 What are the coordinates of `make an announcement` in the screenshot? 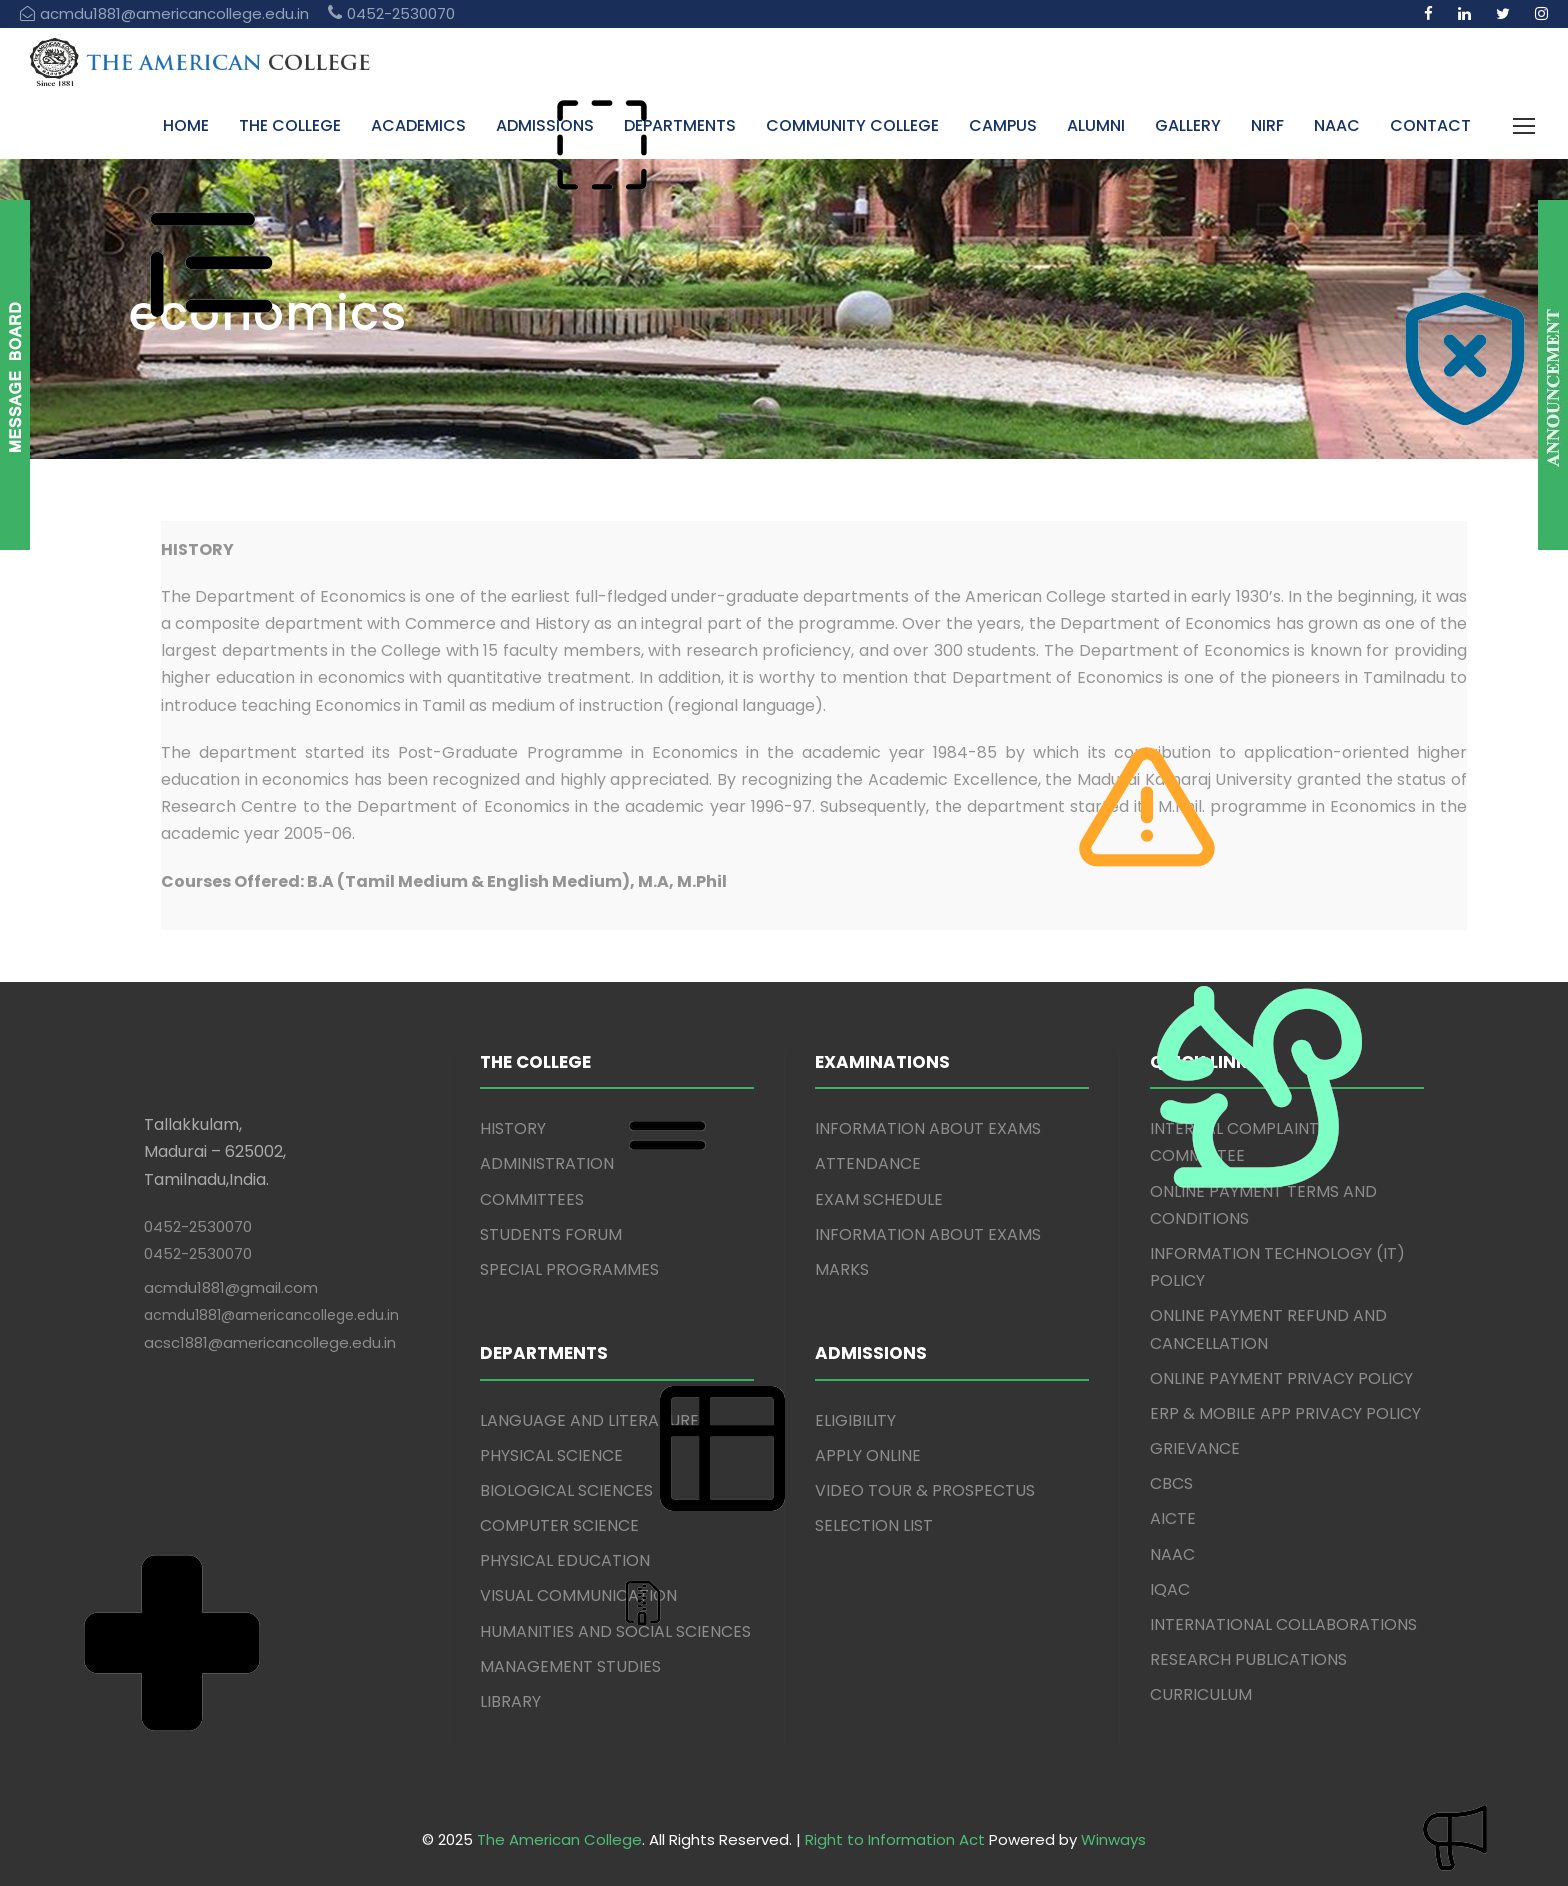 It's located at (1456, 1838).